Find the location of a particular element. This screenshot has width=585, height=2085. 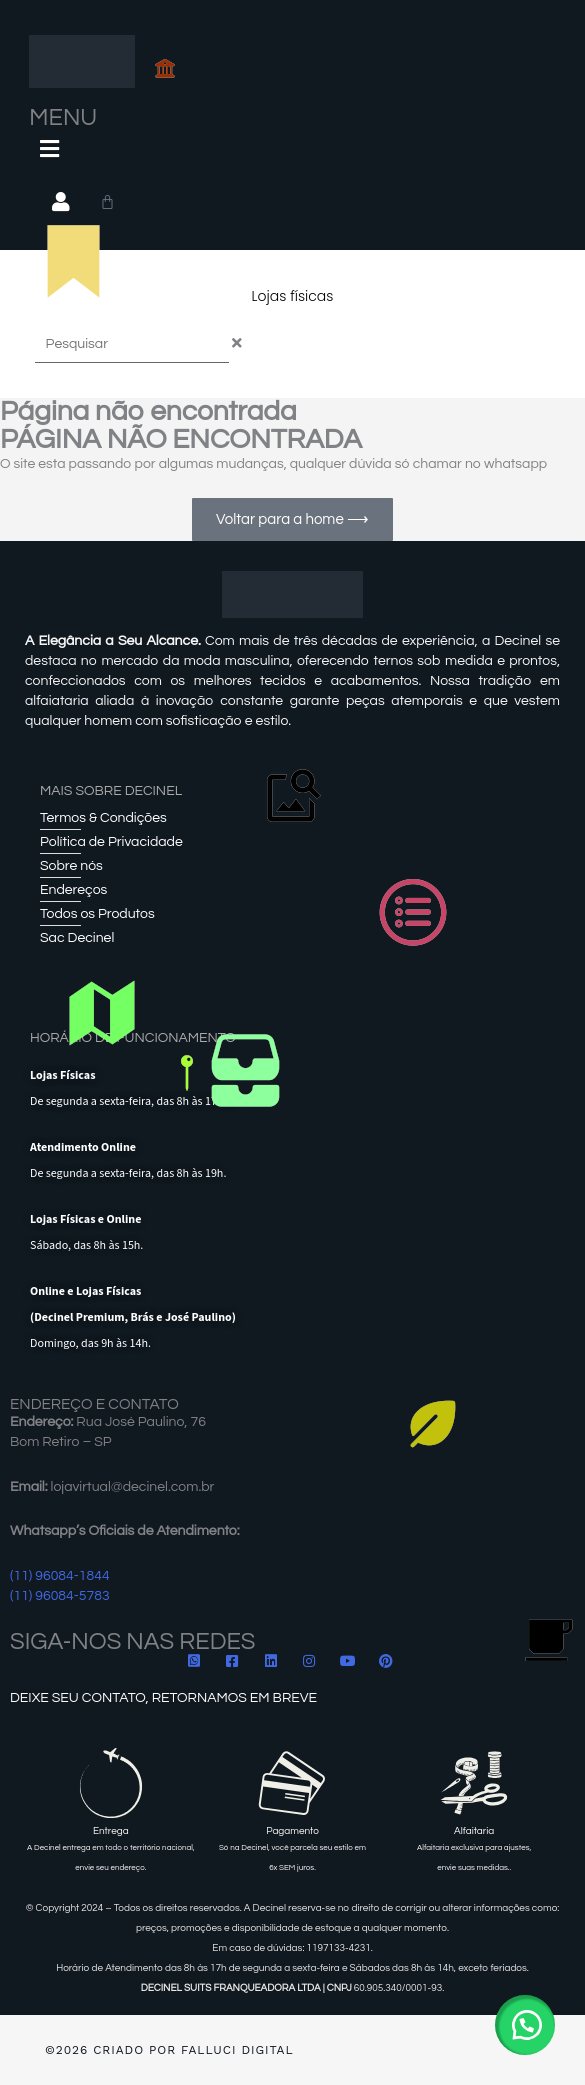

indicates eco-friendly or sustainable option is located at coordinates (432, 1424).